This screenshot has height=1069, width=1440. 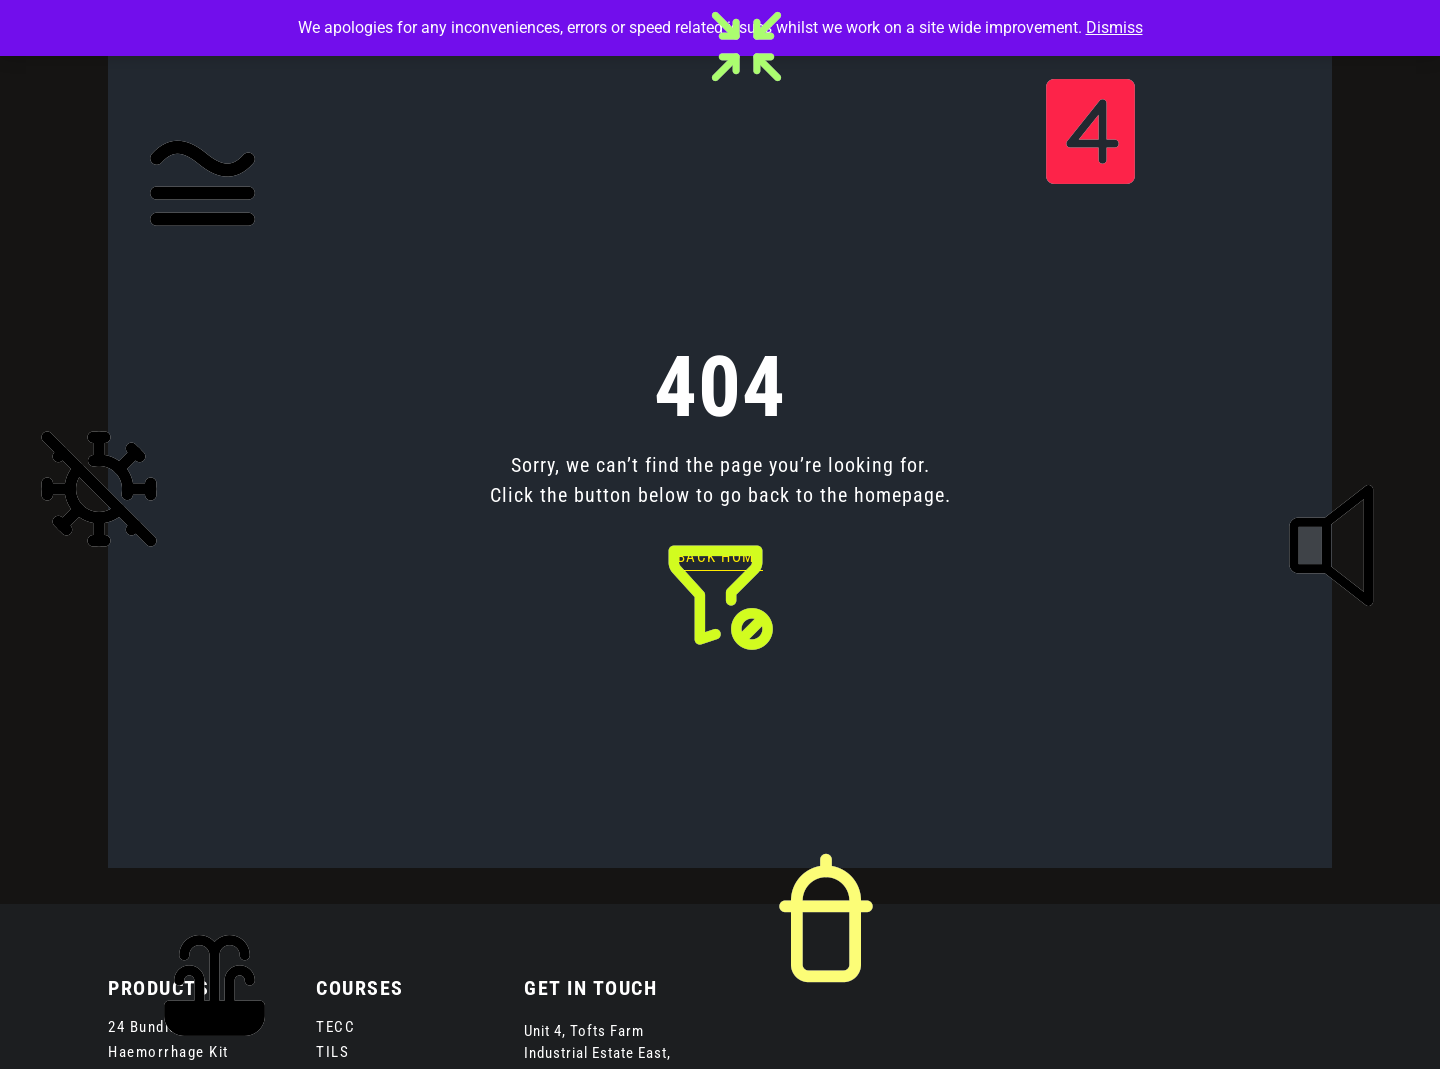 What do you see at coordinates (1354, 545) in the screenshot?
I see `speaker with no audio output` at bounding box center [1354, 545].